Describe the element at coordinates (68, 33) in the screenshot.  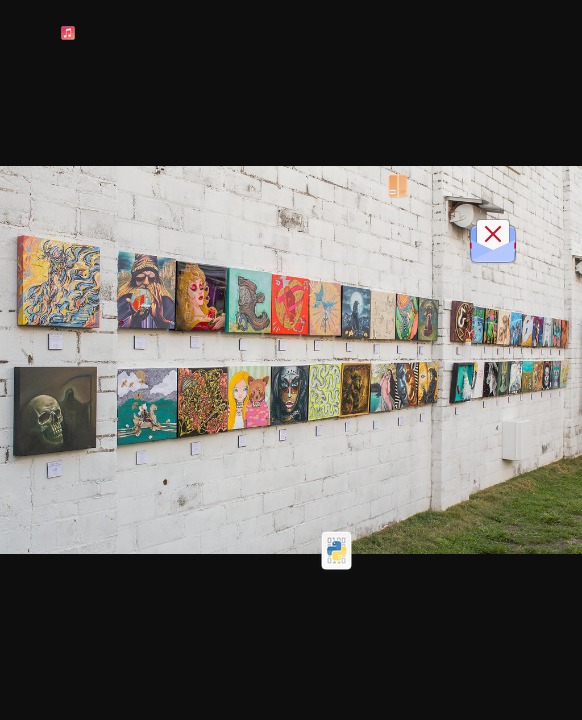
I see `open the gnome music app` at that location.